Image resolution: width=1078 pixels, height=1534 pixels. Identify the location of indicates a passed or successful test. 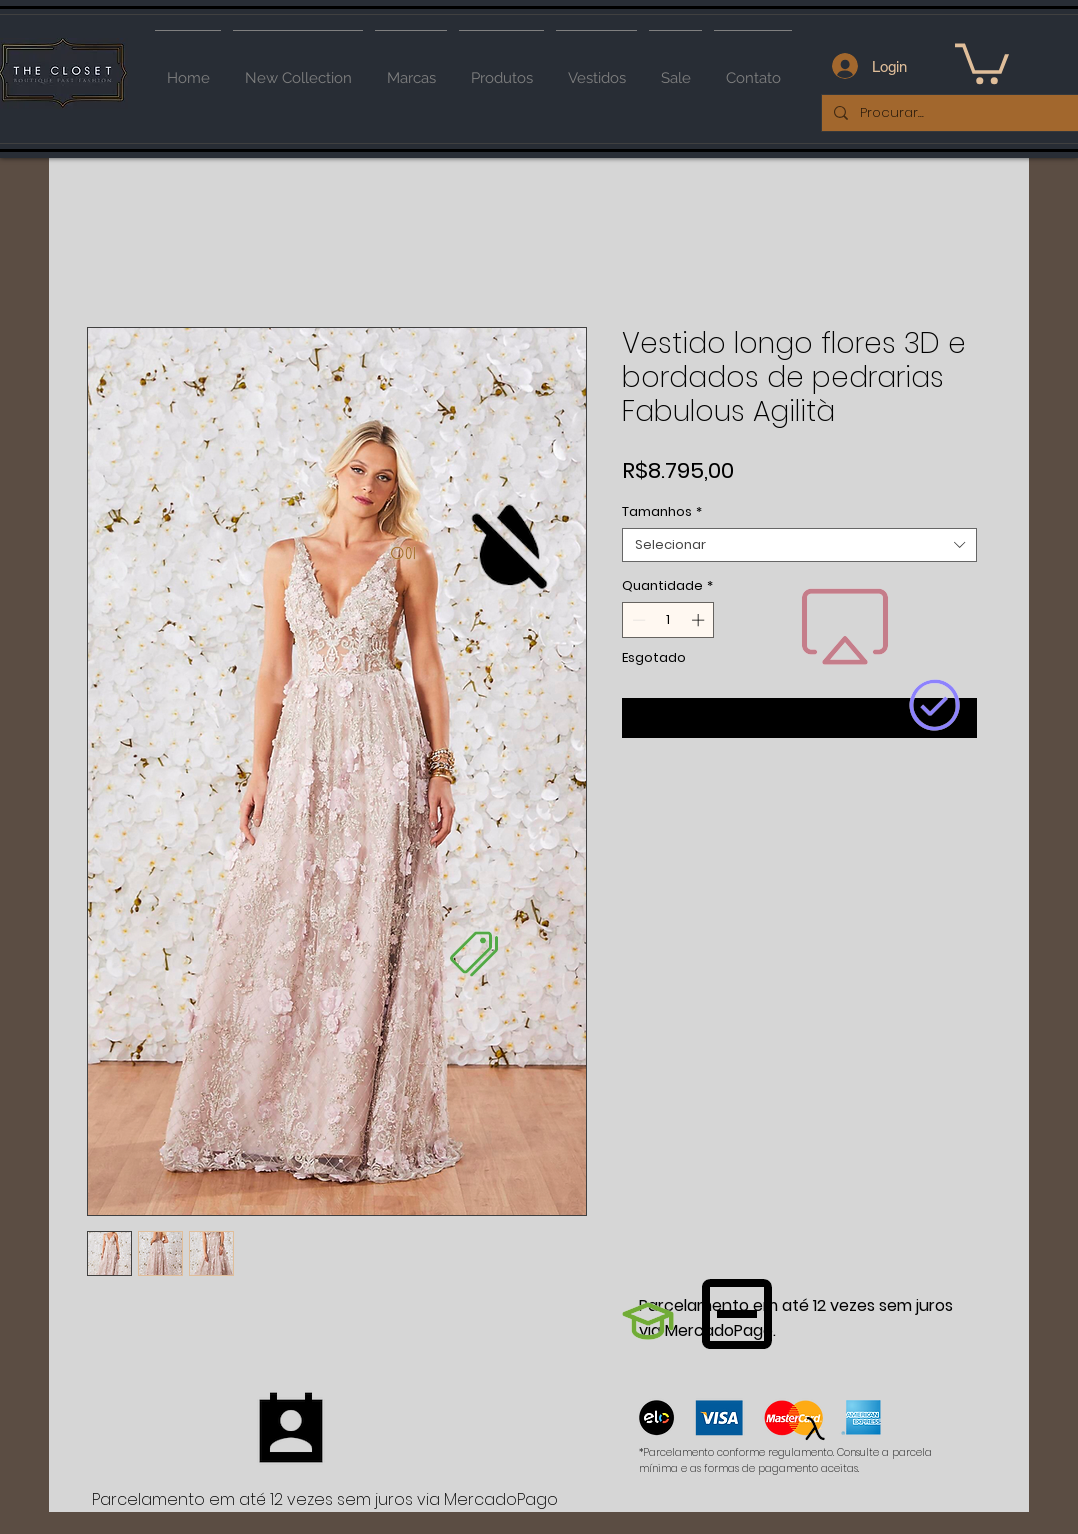
(935, 705).